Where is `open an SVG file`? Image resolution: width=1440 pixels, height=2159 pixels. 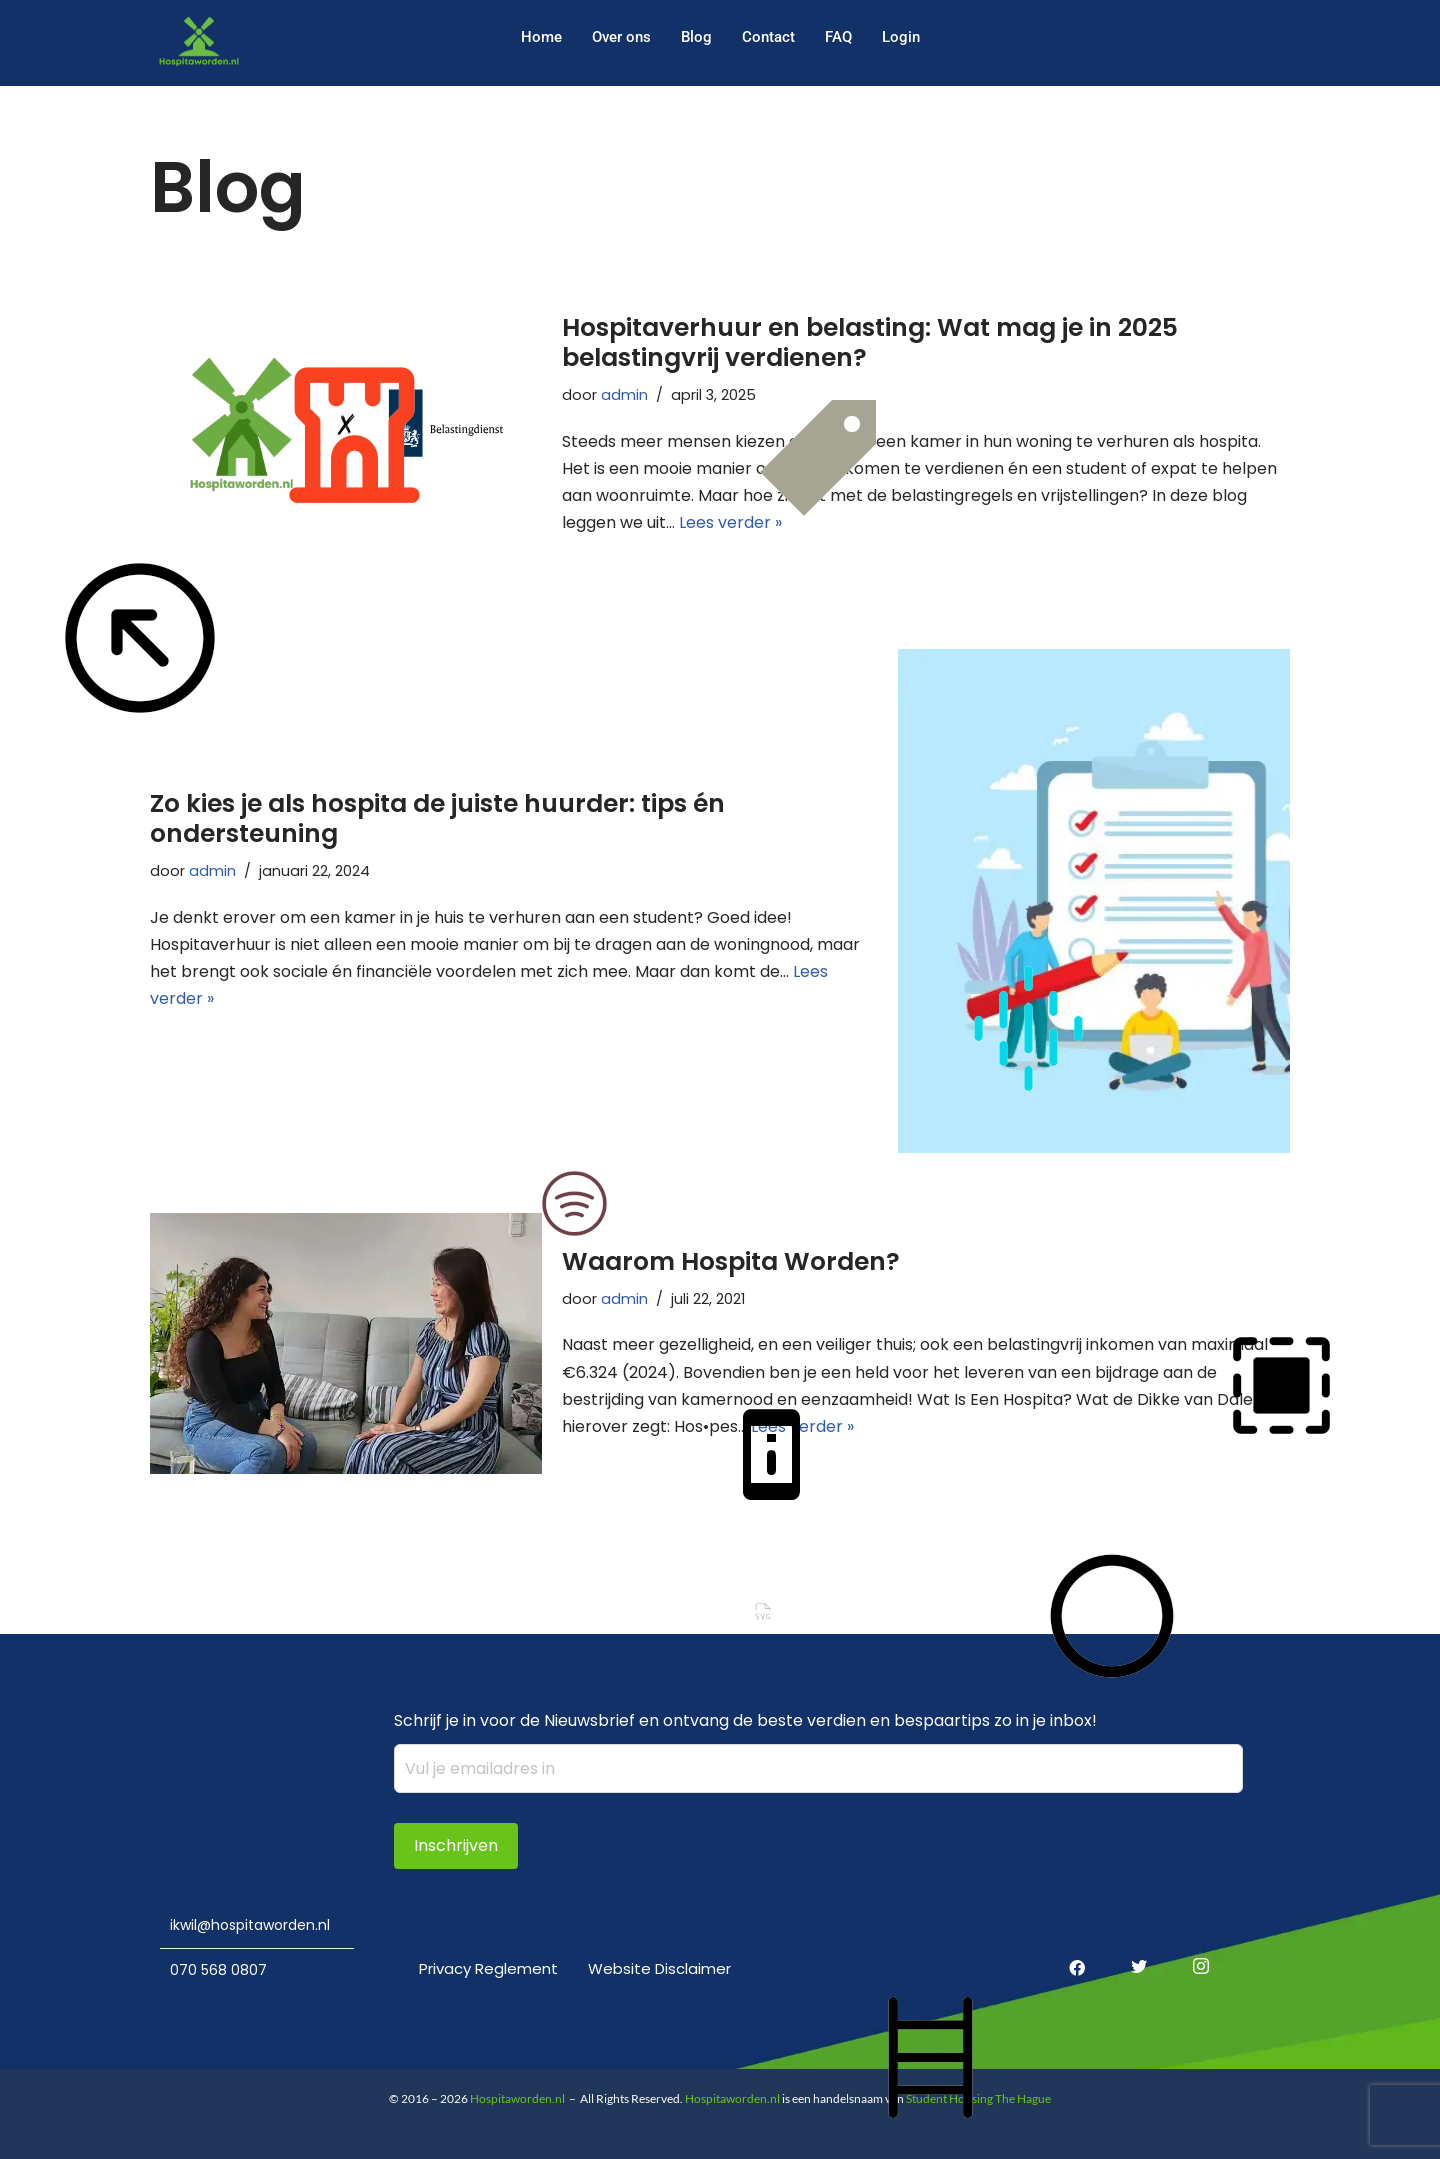 open an SVG file is located at coordinates (763, 1612).